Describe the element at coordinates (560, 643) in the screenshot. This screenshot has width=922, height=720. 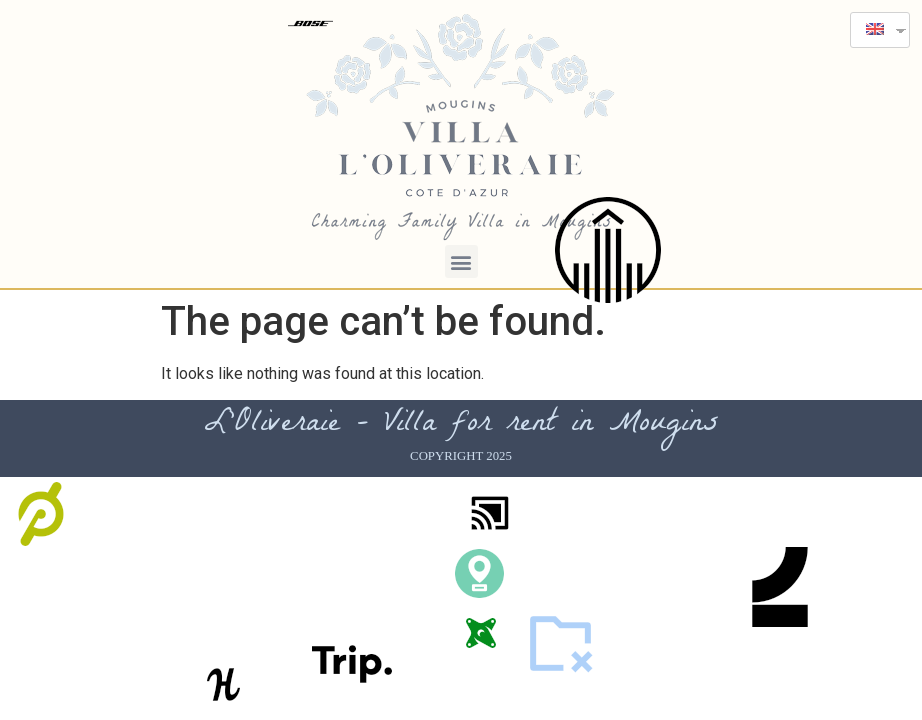
I see `close or collapse a folder` at that location.